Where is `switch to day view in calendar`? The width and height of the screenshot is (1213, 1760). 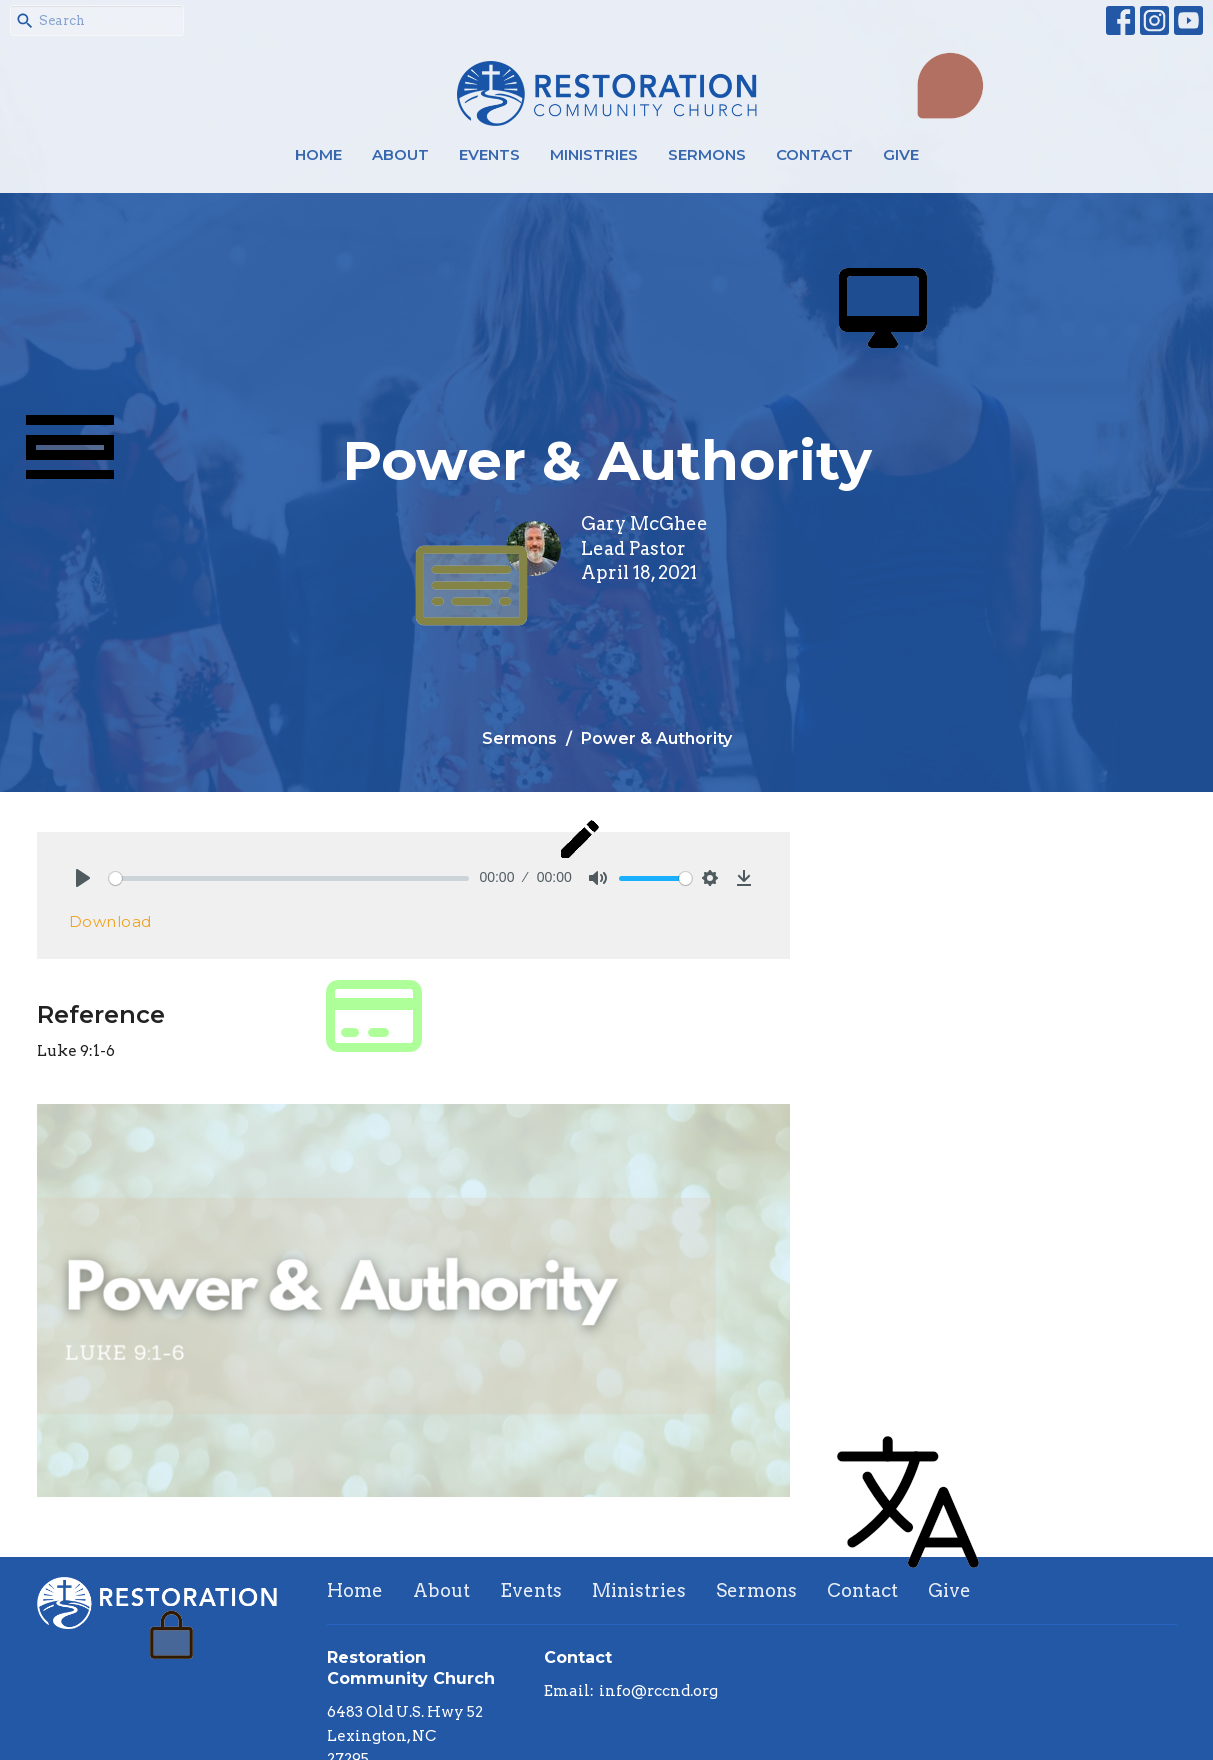
switch to day view in calendar is located at coordinates (70, 445).